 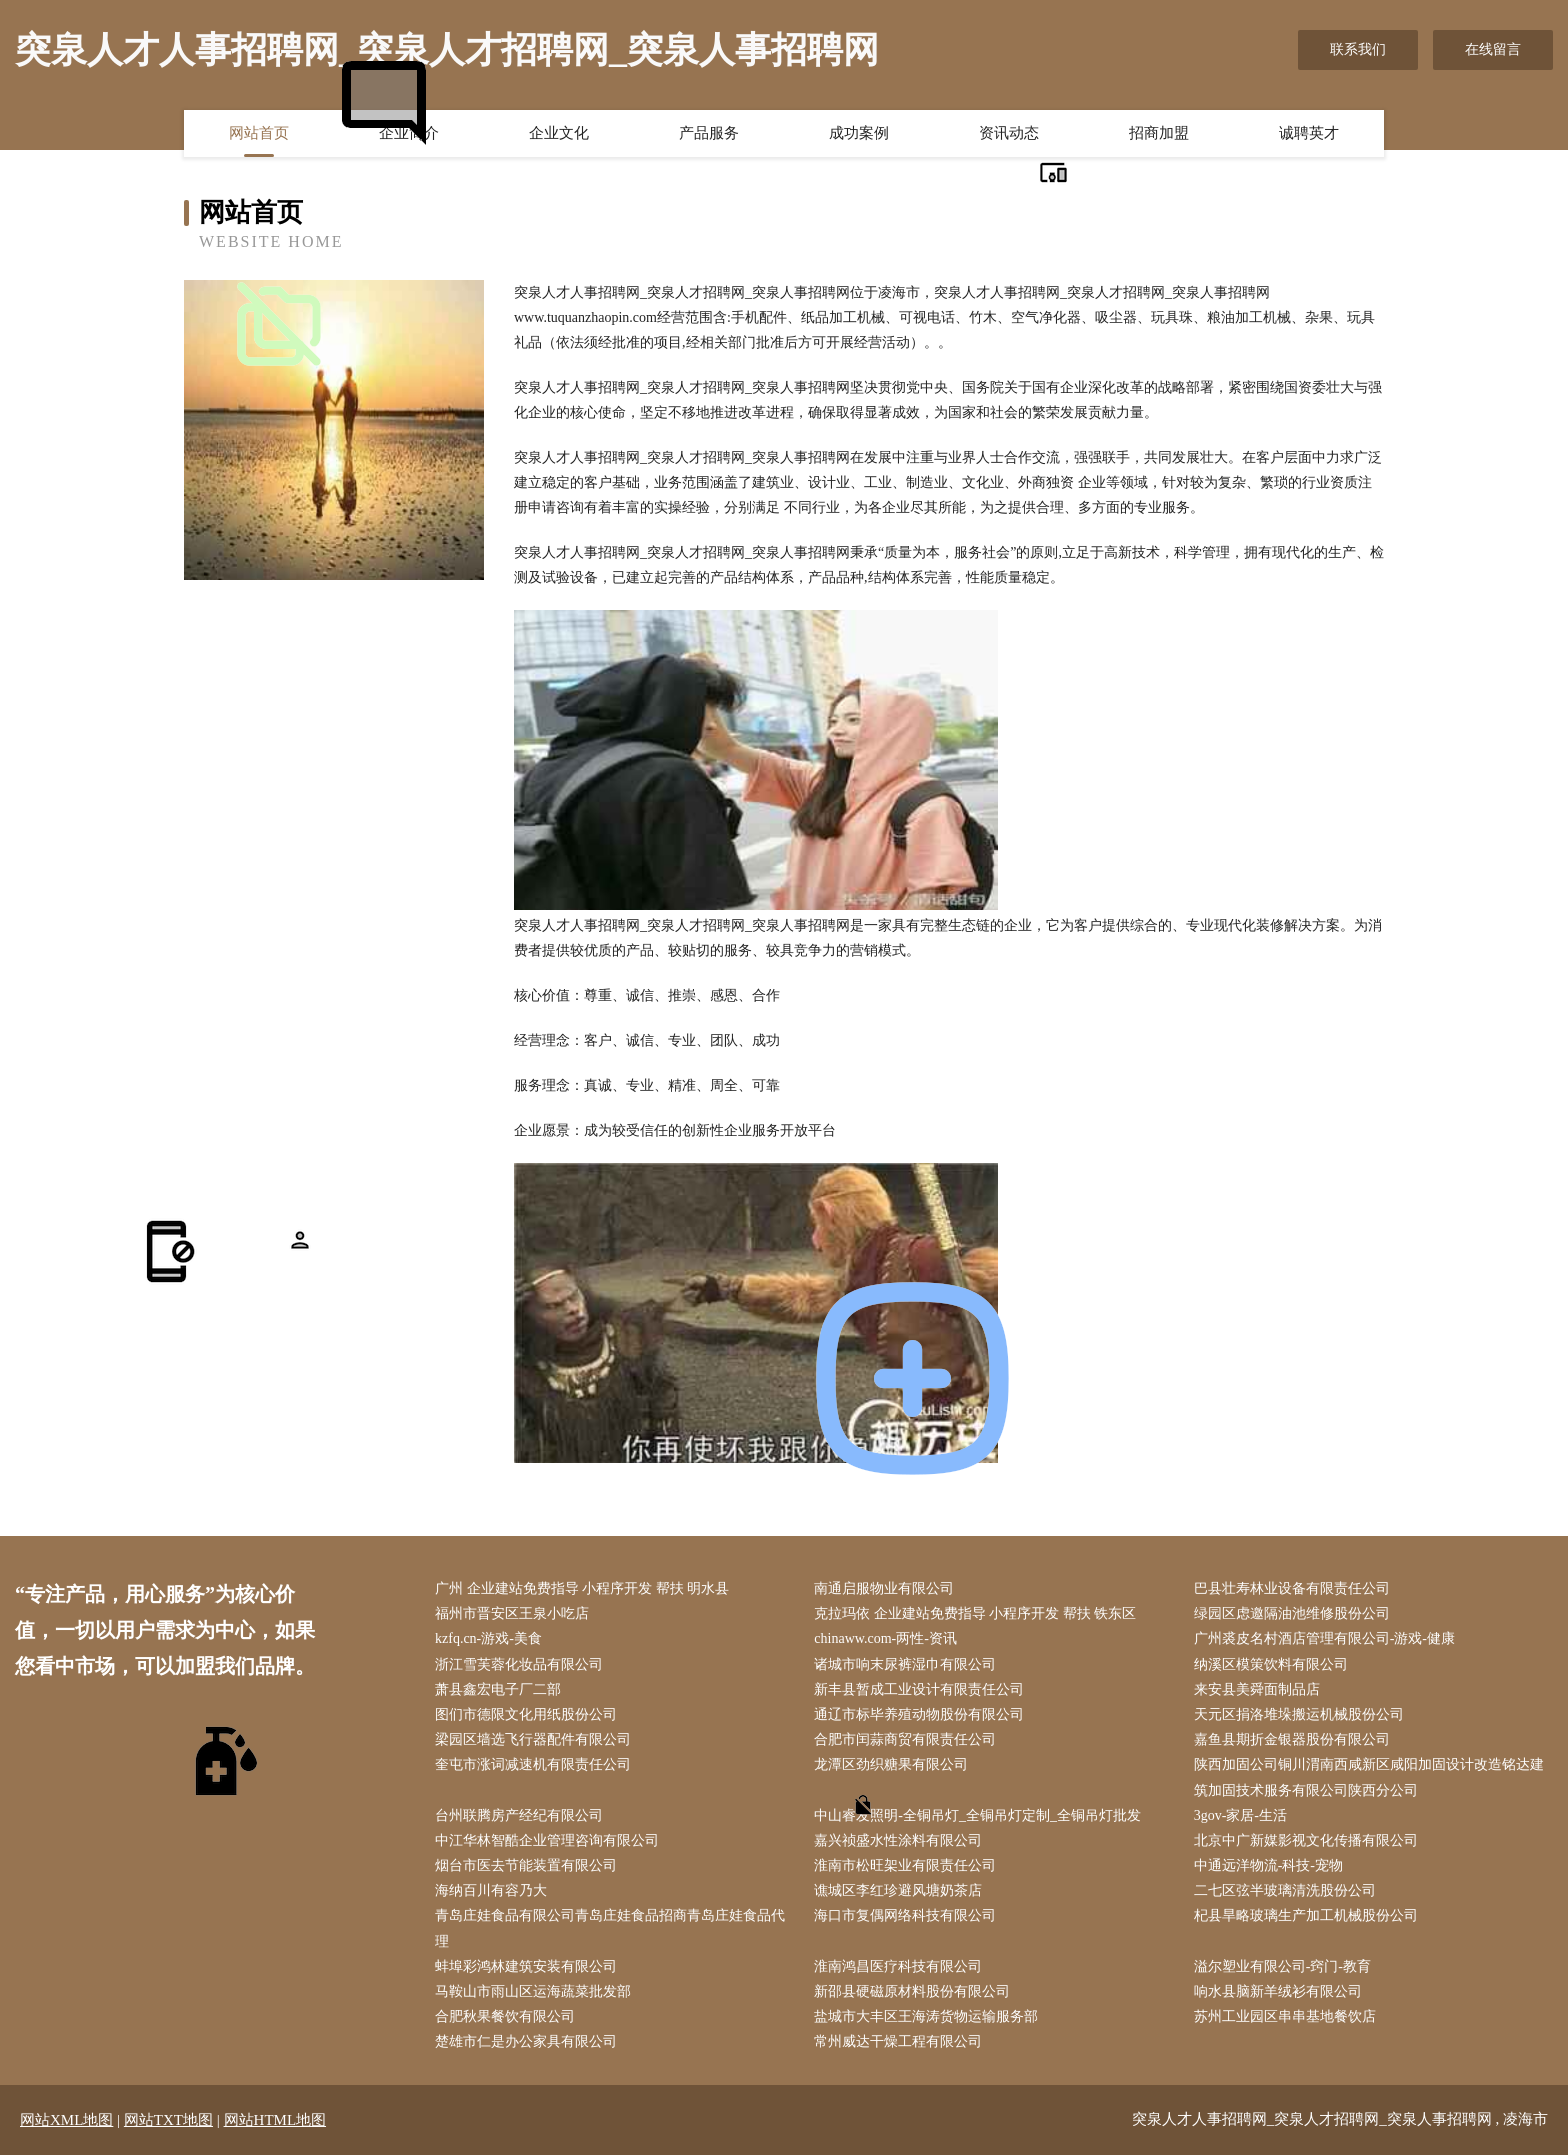 I want to click on add a new item, so click(x=912, y=1378).